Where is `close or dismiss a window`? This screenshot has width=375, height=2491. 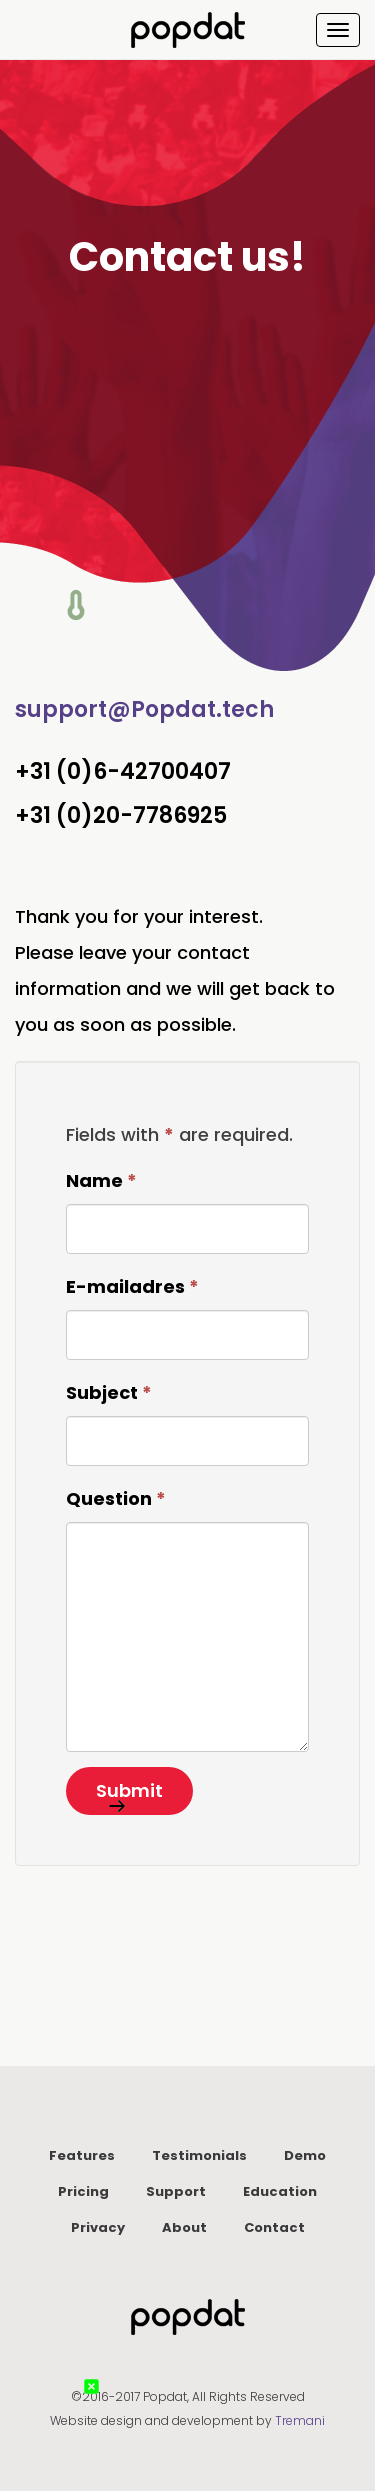
close or dismiss a window is located at coordinates (91, 2386).